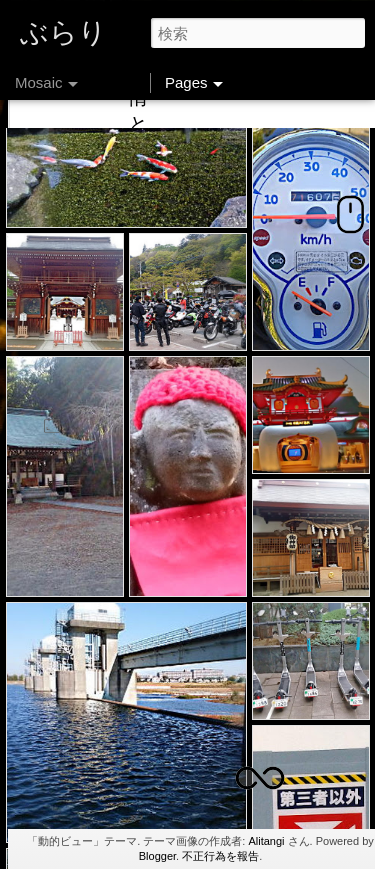  I want to click on indicates unlimited or infinite content, so click(260, 778).